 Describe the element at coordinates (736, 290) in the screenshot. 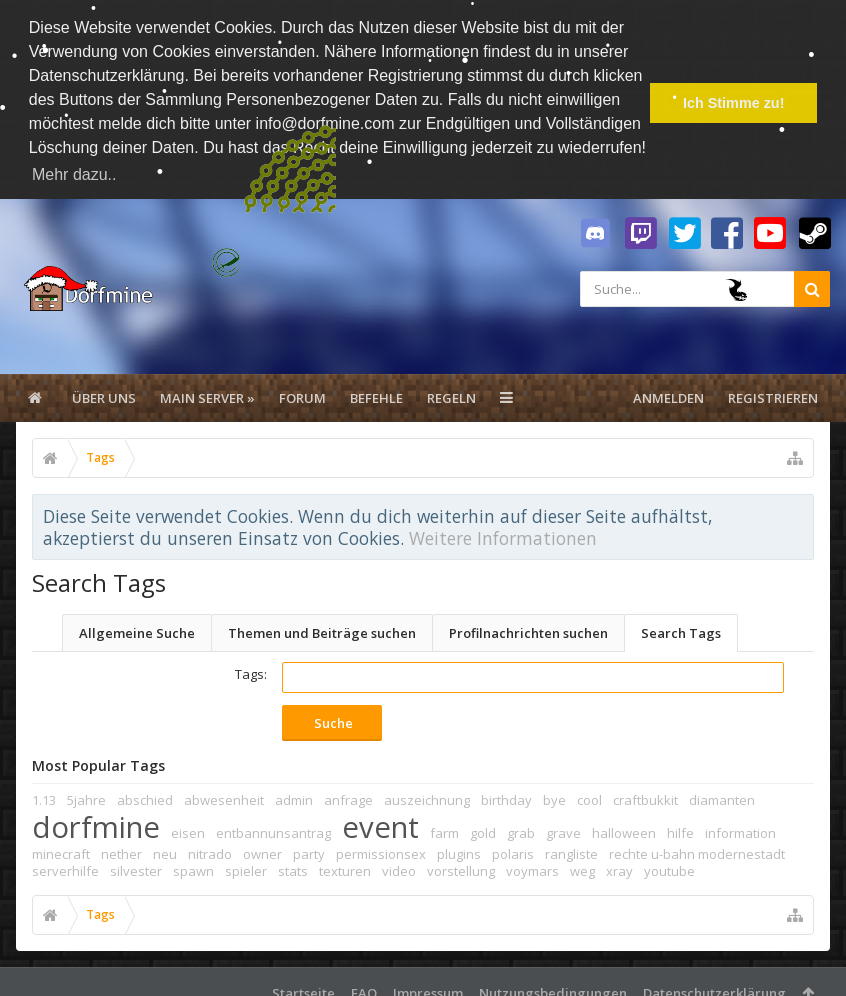

I see `friendly fire or team damage indicator` at that location.